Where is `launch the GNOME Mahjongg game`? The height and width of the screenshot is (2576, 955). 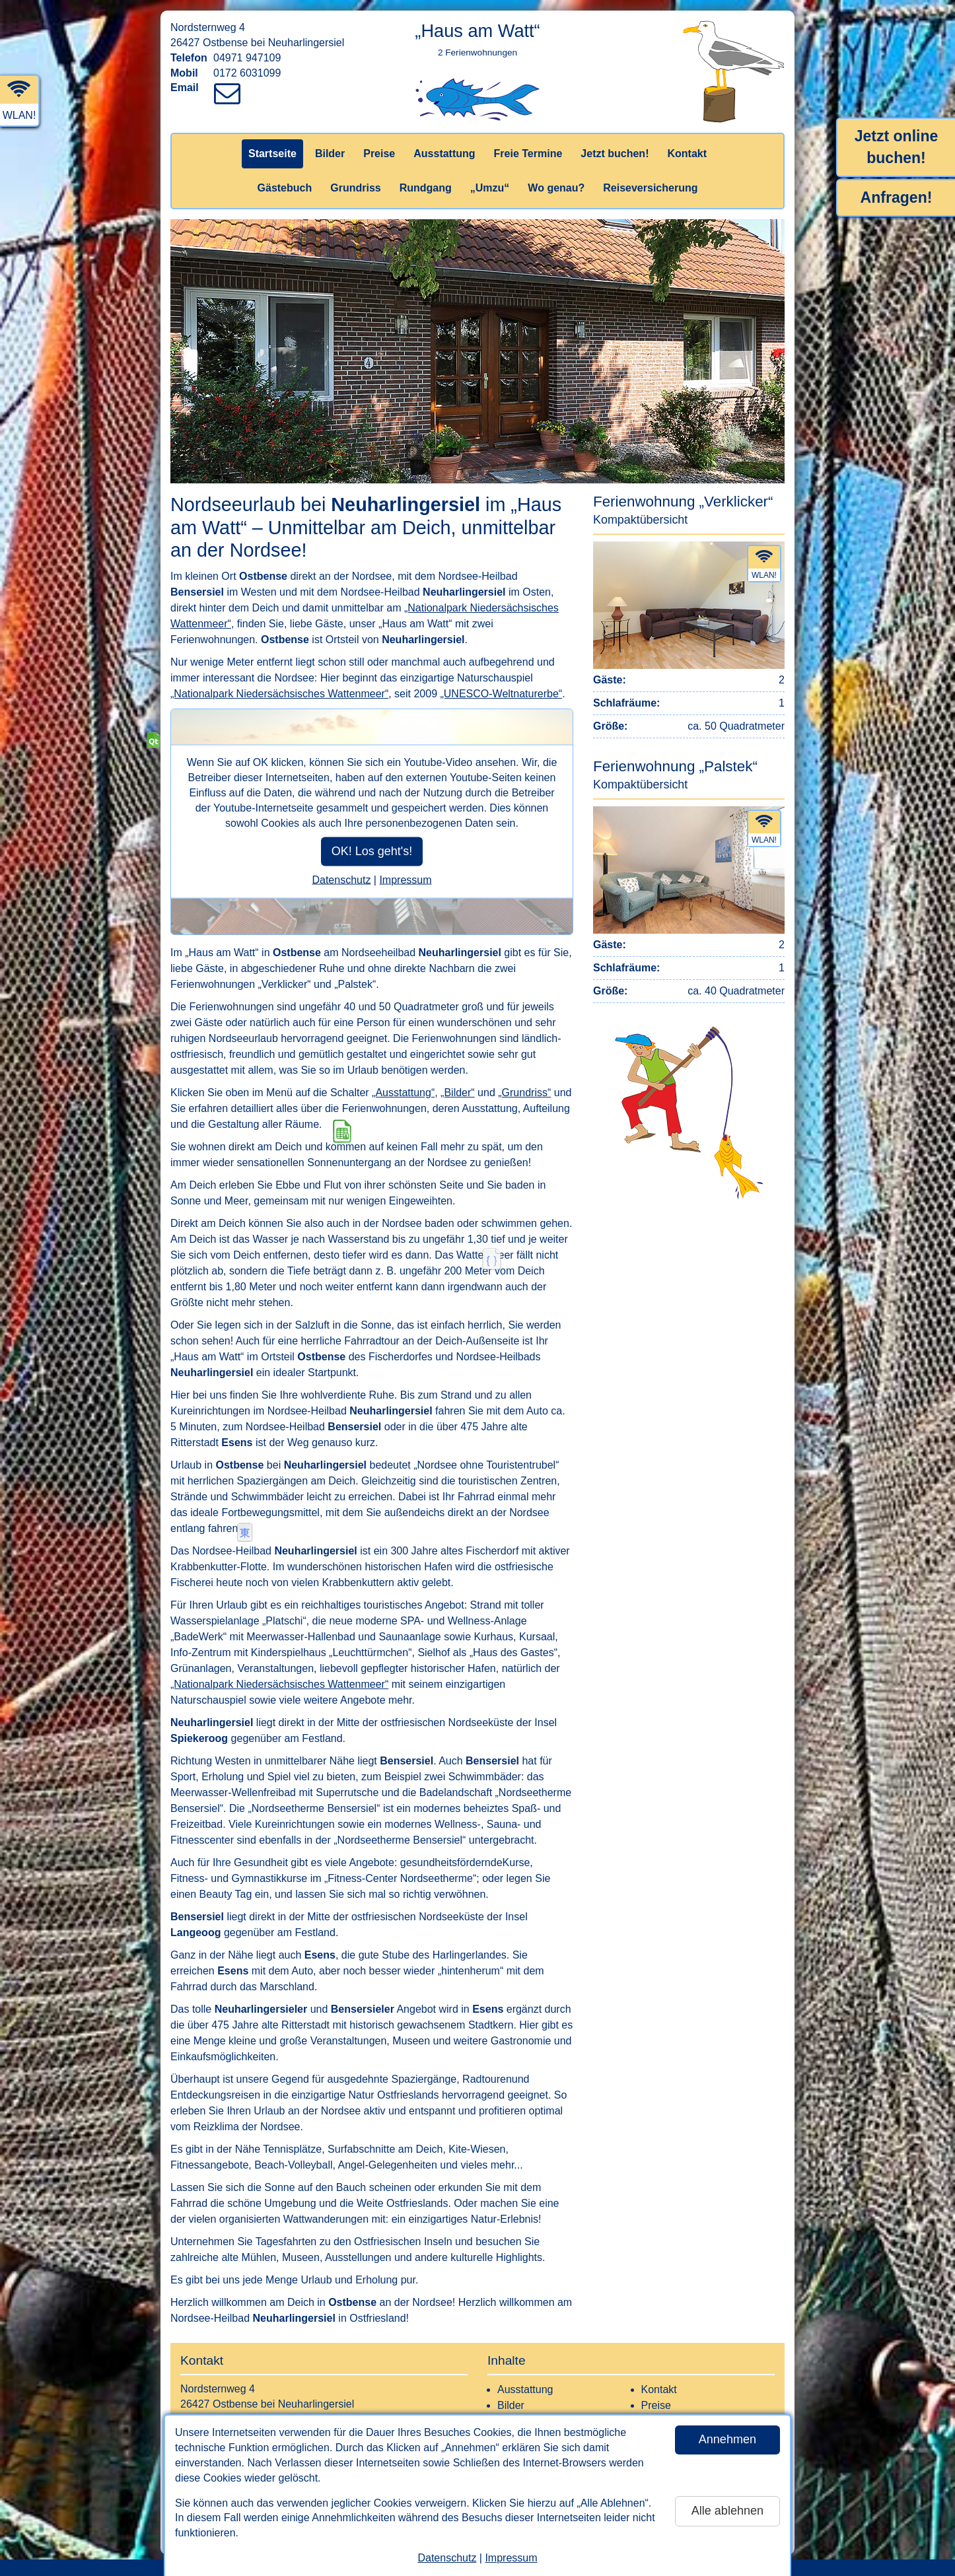
launch the GNOME Mahjongg game is located at coordinates (244, 1532).